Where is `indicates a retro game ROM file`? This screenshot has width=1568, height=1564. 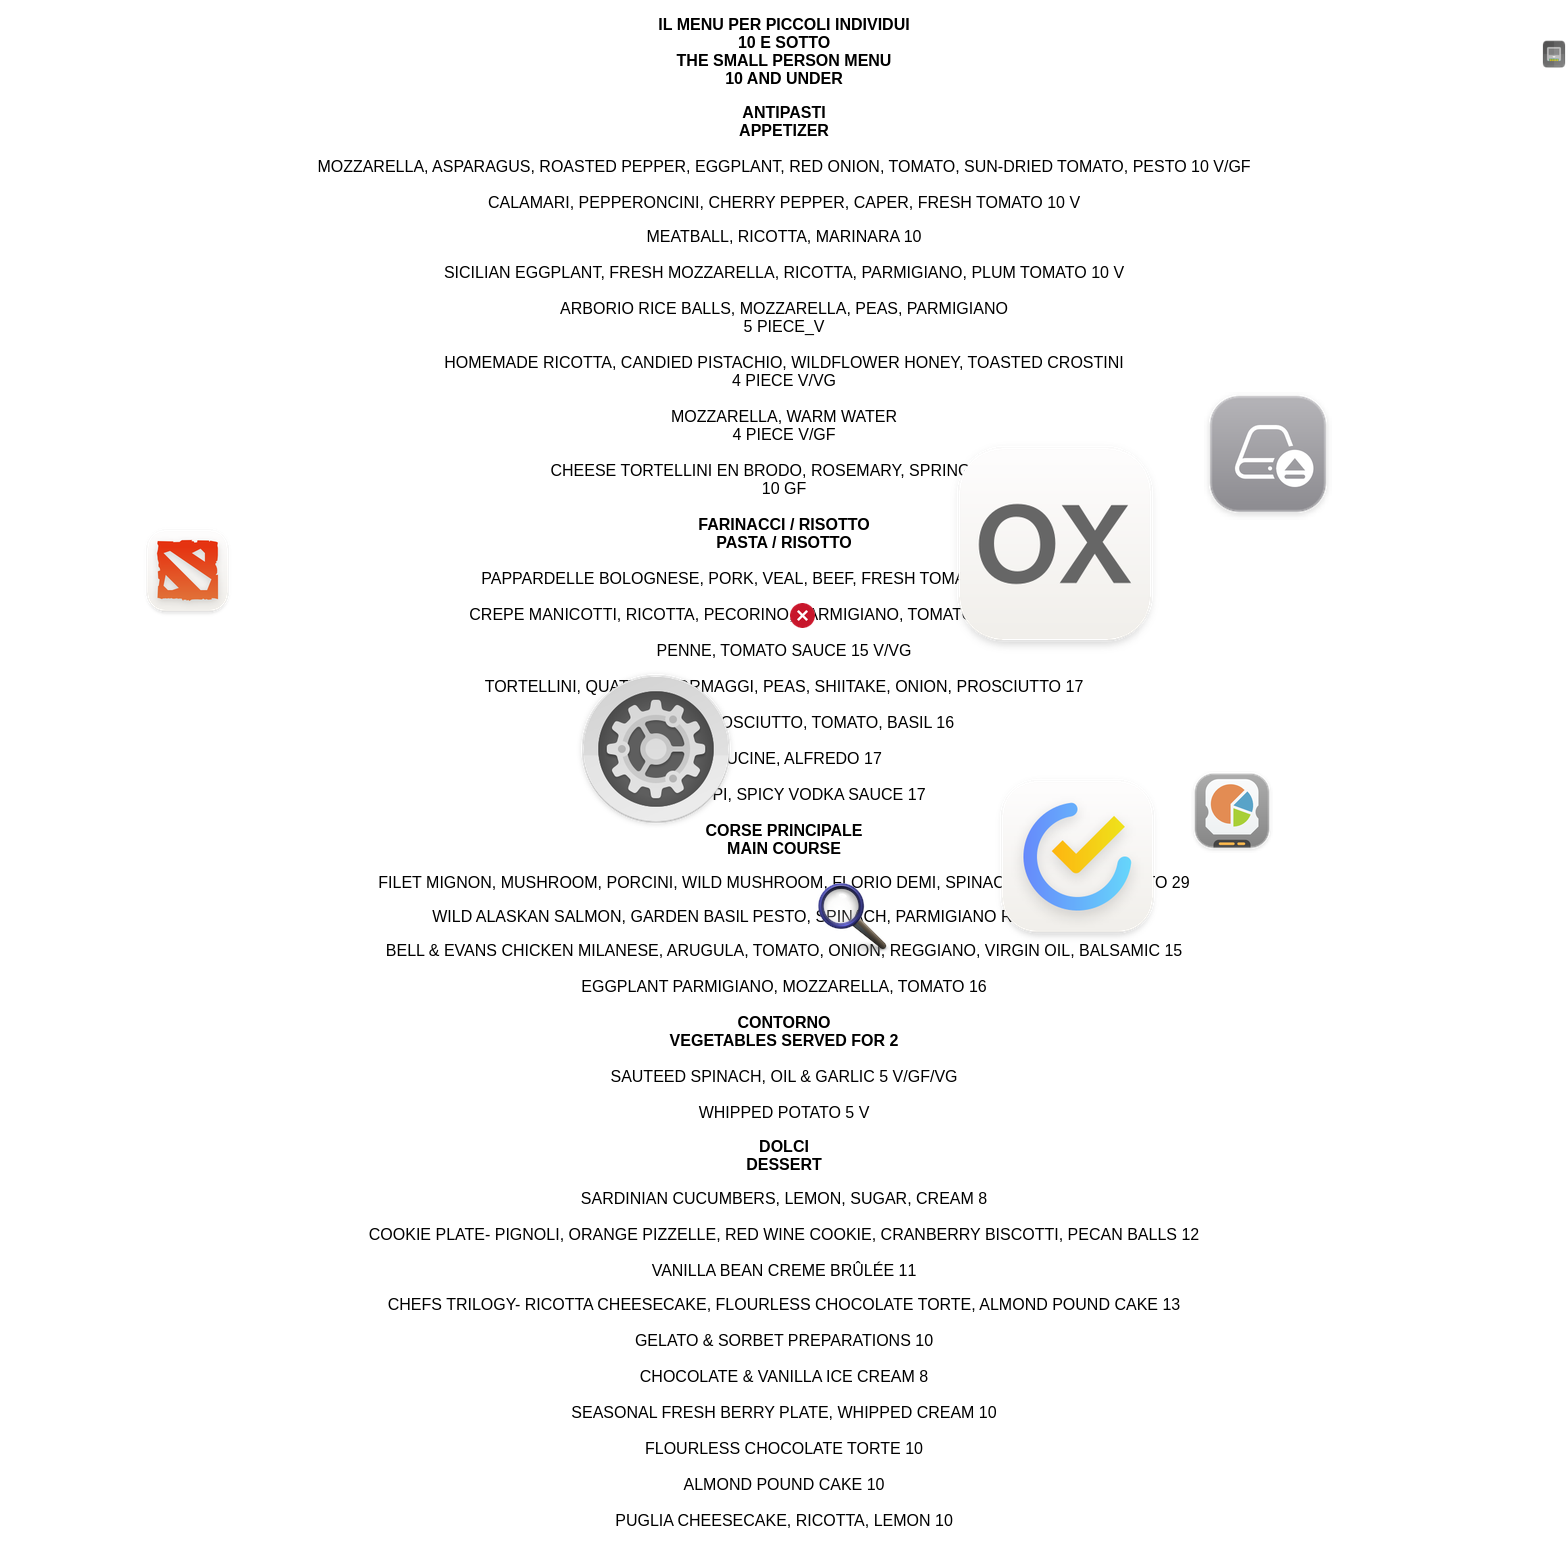
indicates a retro game ROM file is located at coordinates (1554, 54).